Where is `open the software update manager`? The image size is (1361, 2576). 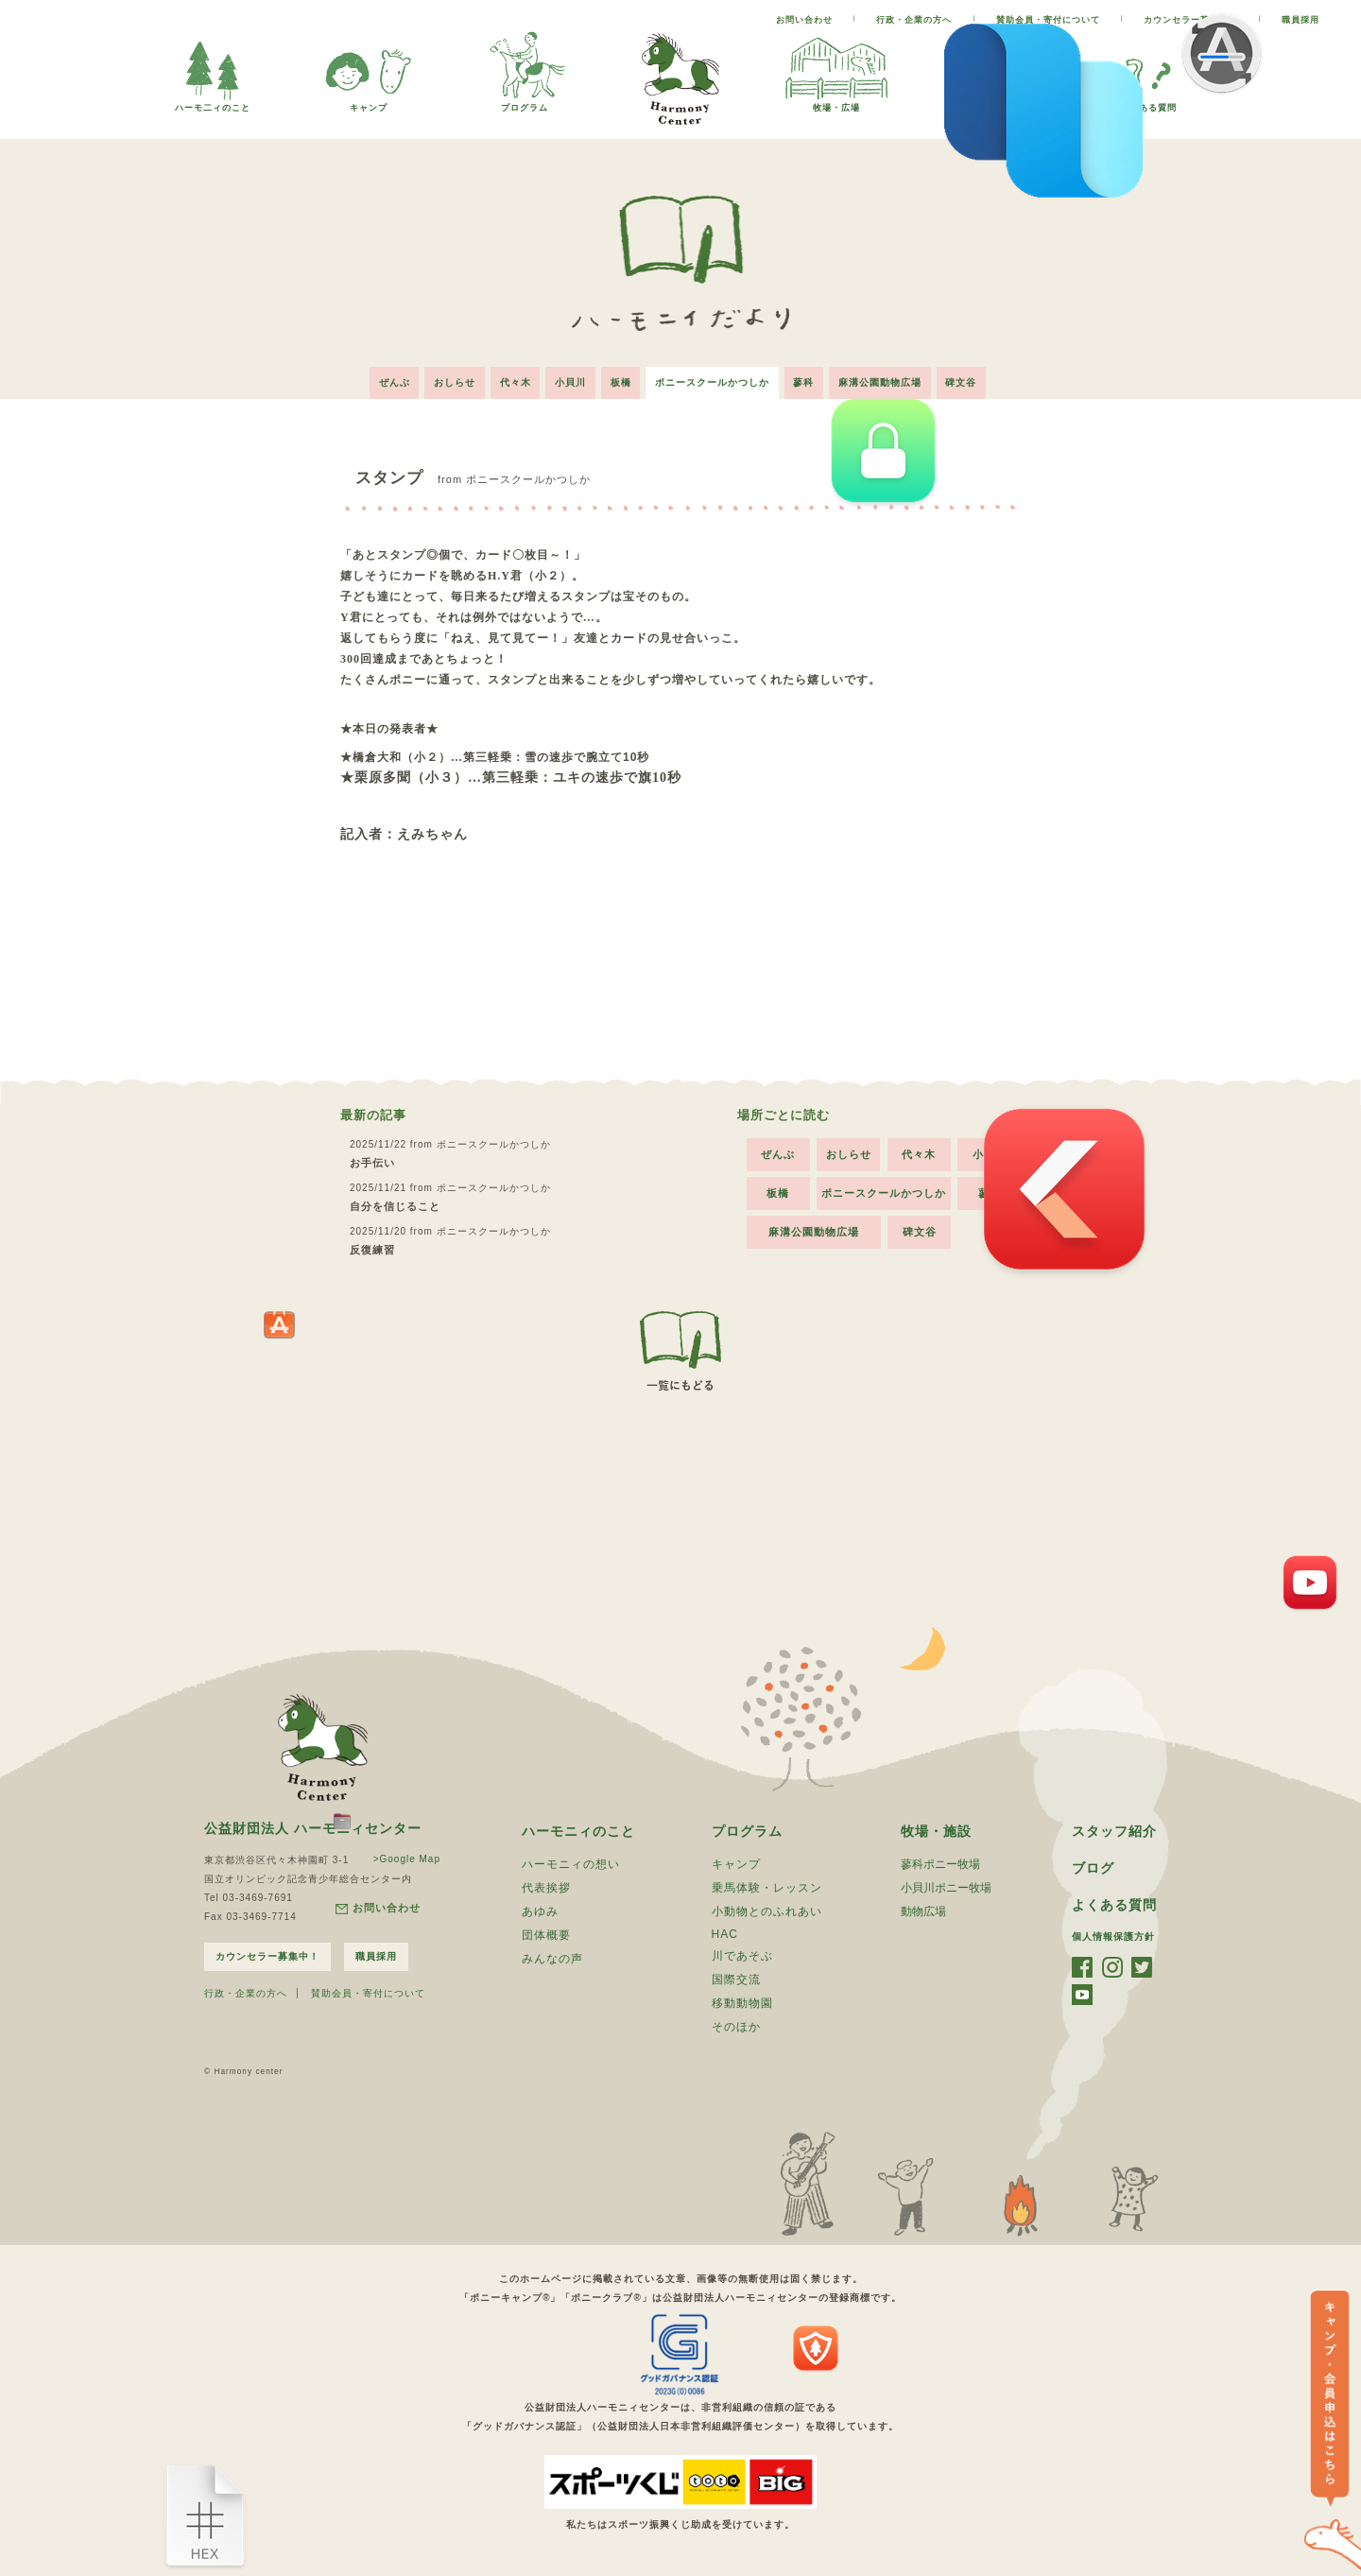
open the software update manager is located at coordinates (1221, 53).